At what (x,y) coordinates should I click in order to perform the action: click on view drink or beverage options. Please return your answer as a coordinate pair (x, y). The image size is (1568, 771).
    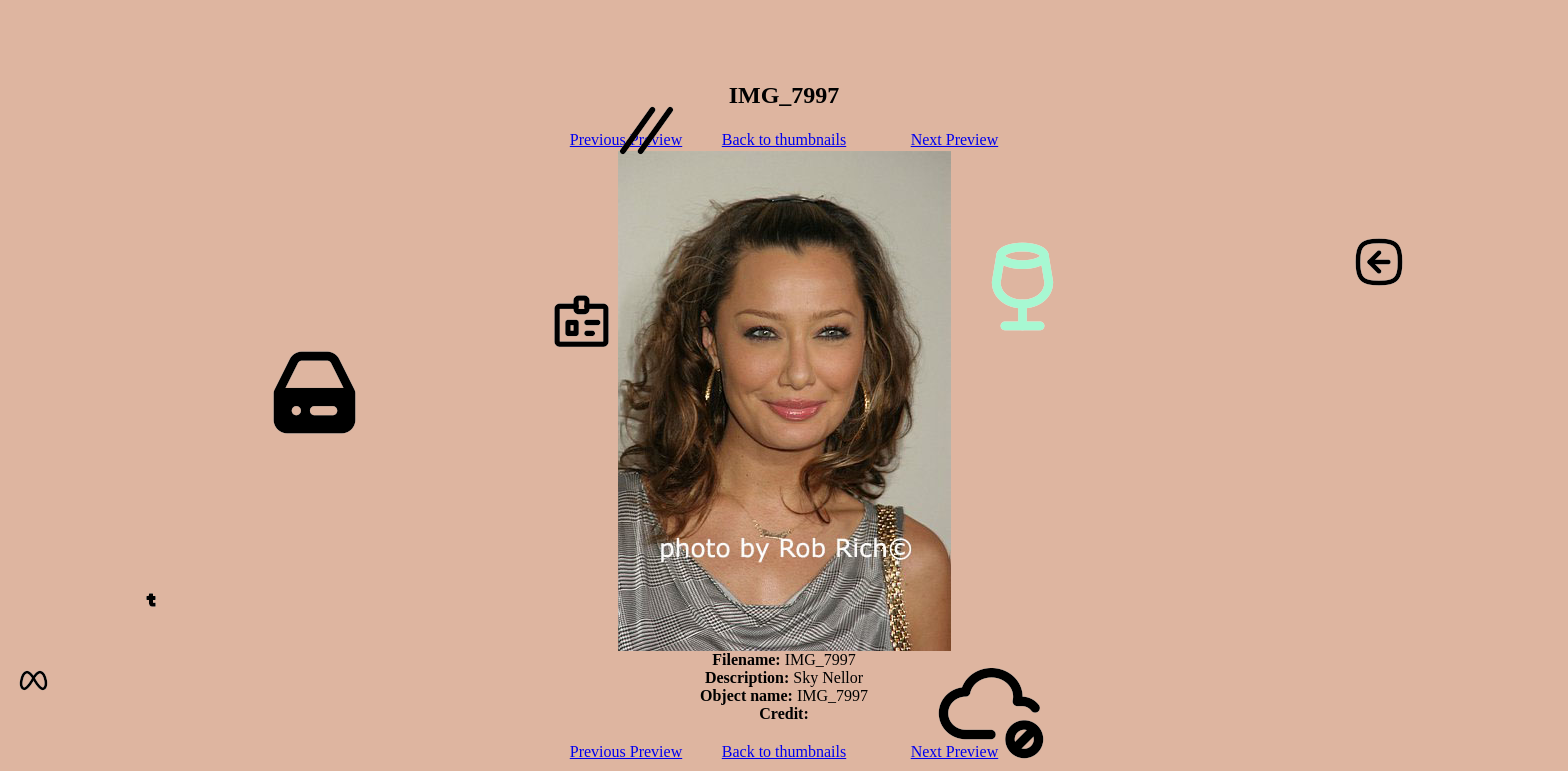
    Looking at the image, I should click on (1022, 286).